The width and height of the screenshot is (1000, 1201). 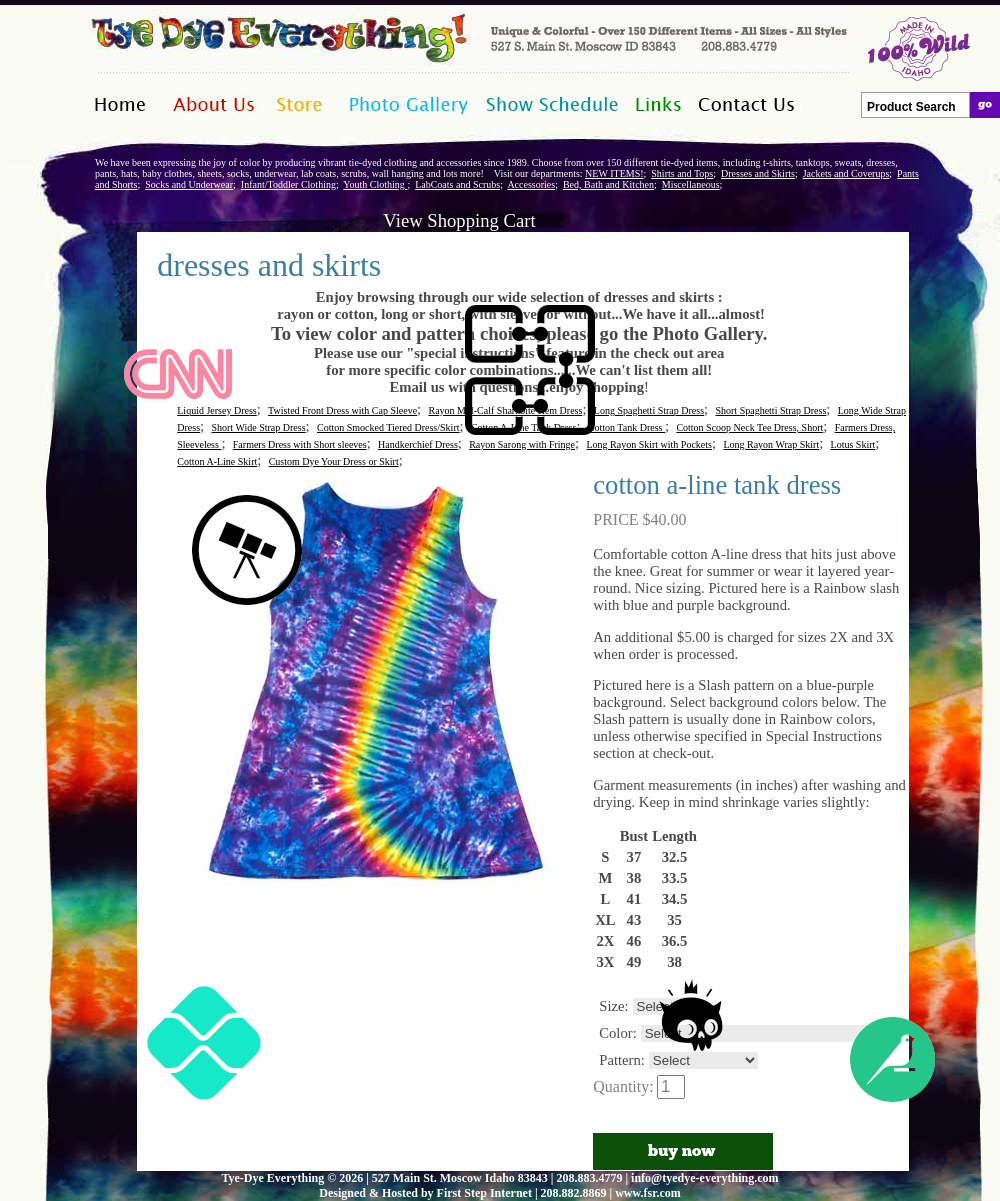 I want to click on skeleton ui framework logo, so click(x=691, y=1015).